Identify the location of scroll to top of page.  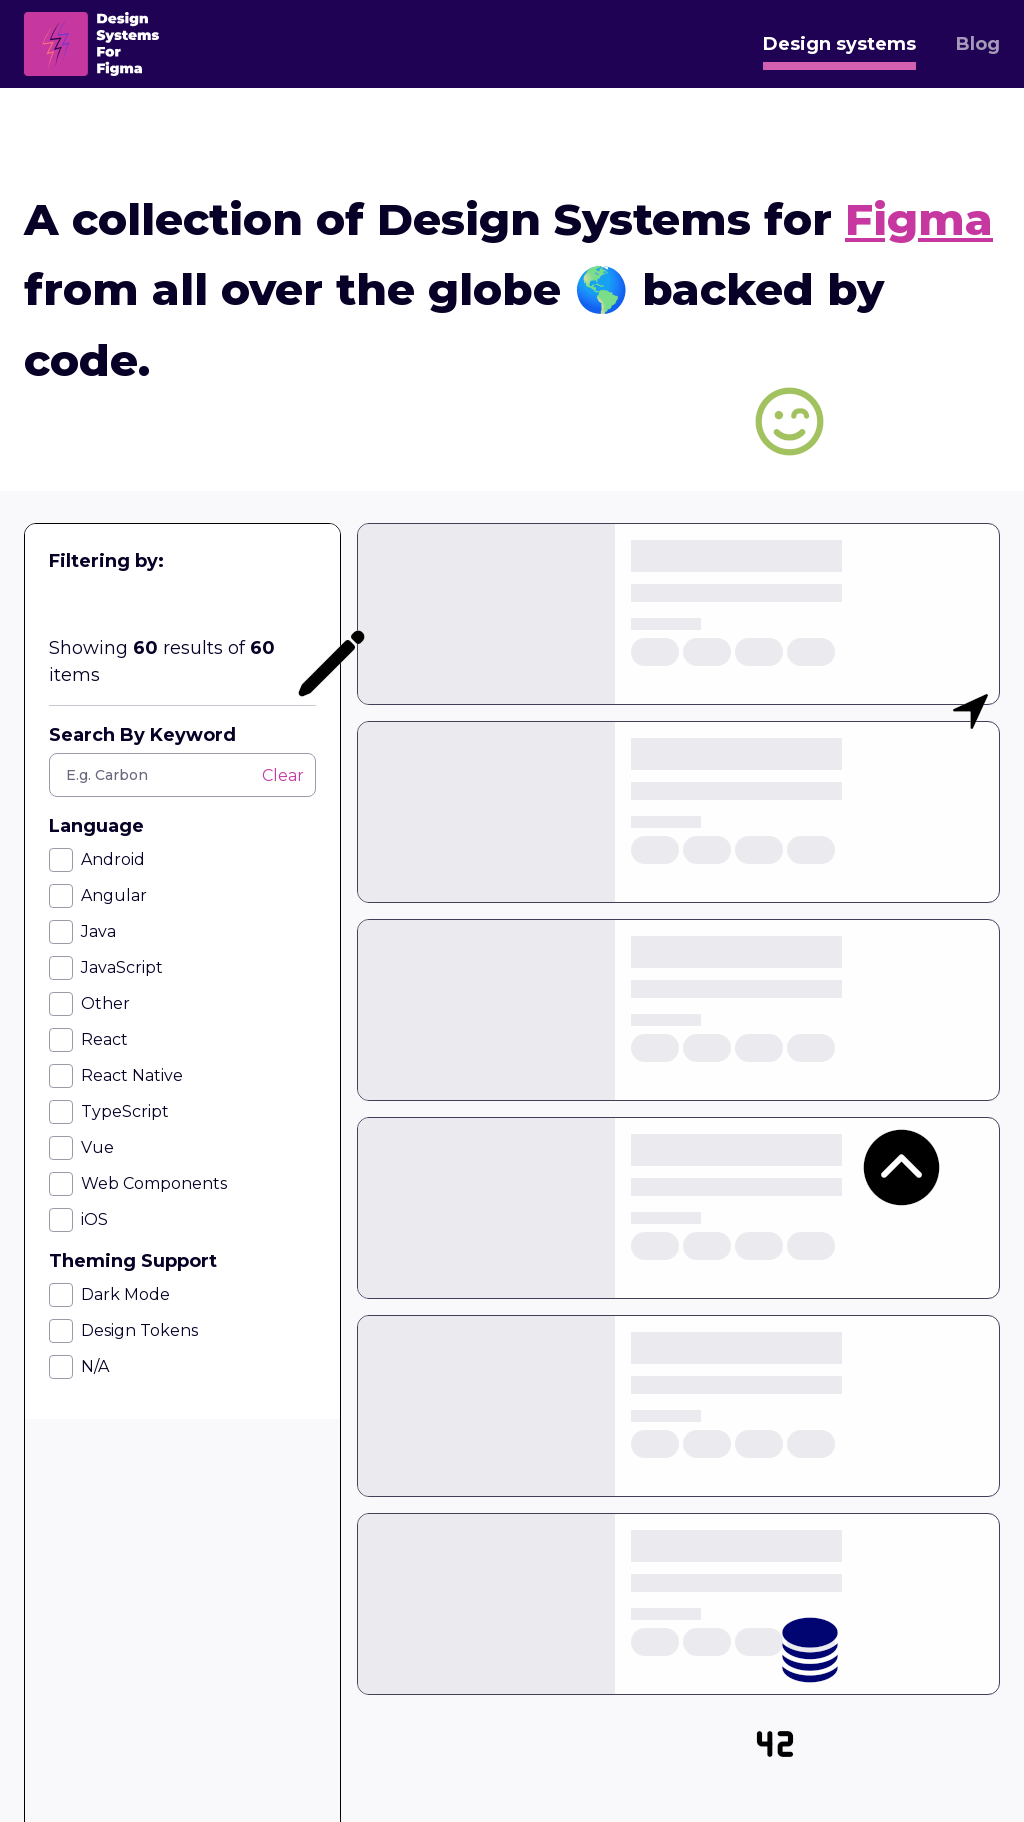
(901, 1167).